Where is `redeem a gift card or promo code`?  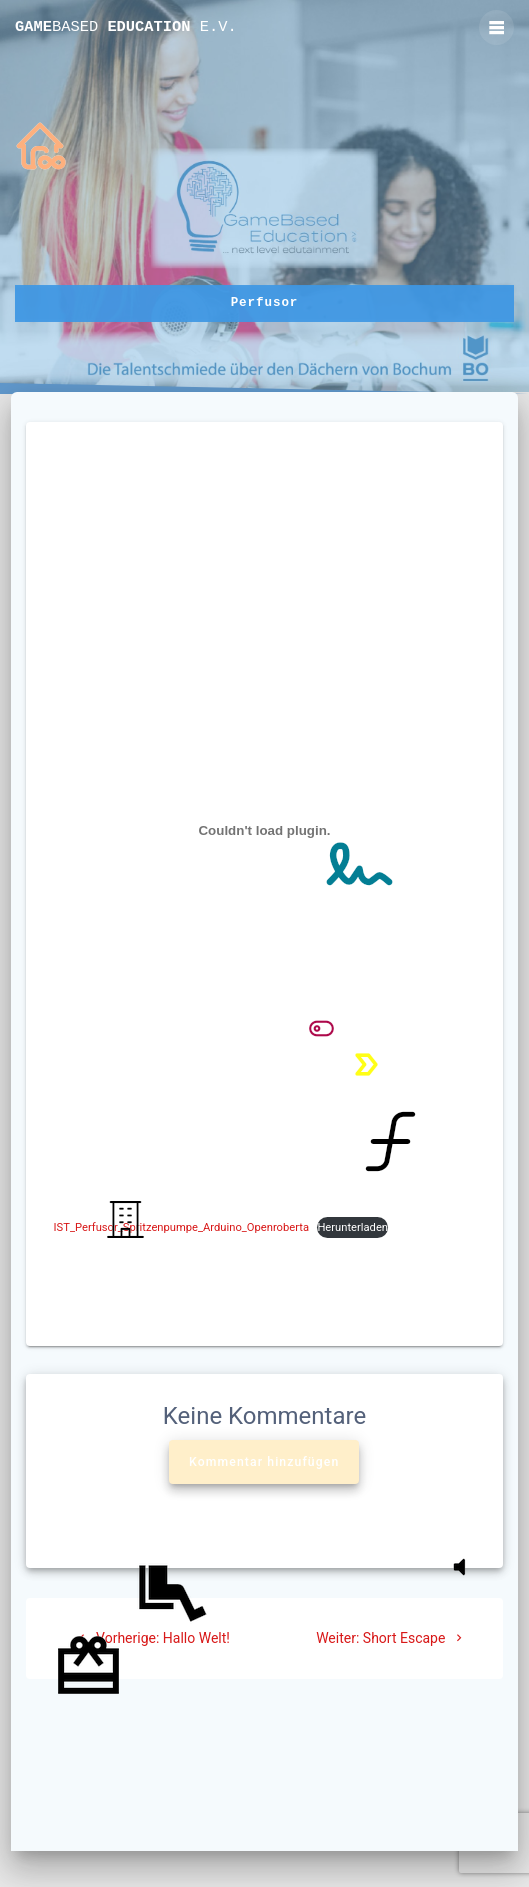
redeem a gift card or promo code is located at coordinates (88, 1666).